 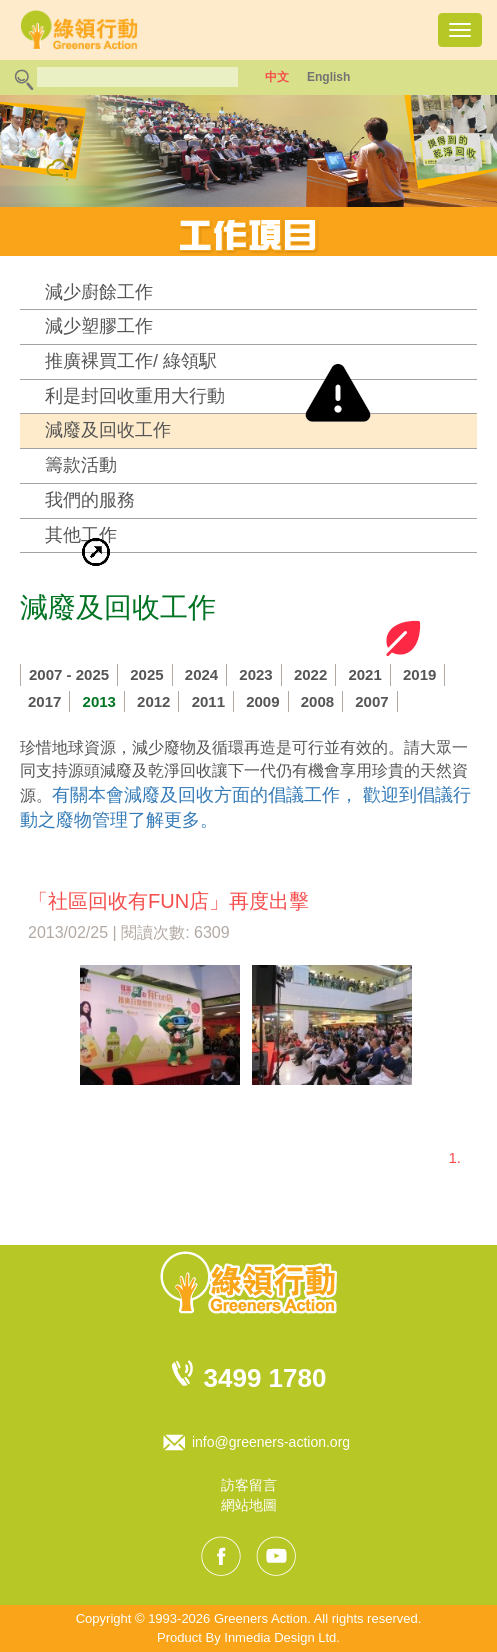 I want to click on indicates a warning or caution state, so click(x=338, y=394).